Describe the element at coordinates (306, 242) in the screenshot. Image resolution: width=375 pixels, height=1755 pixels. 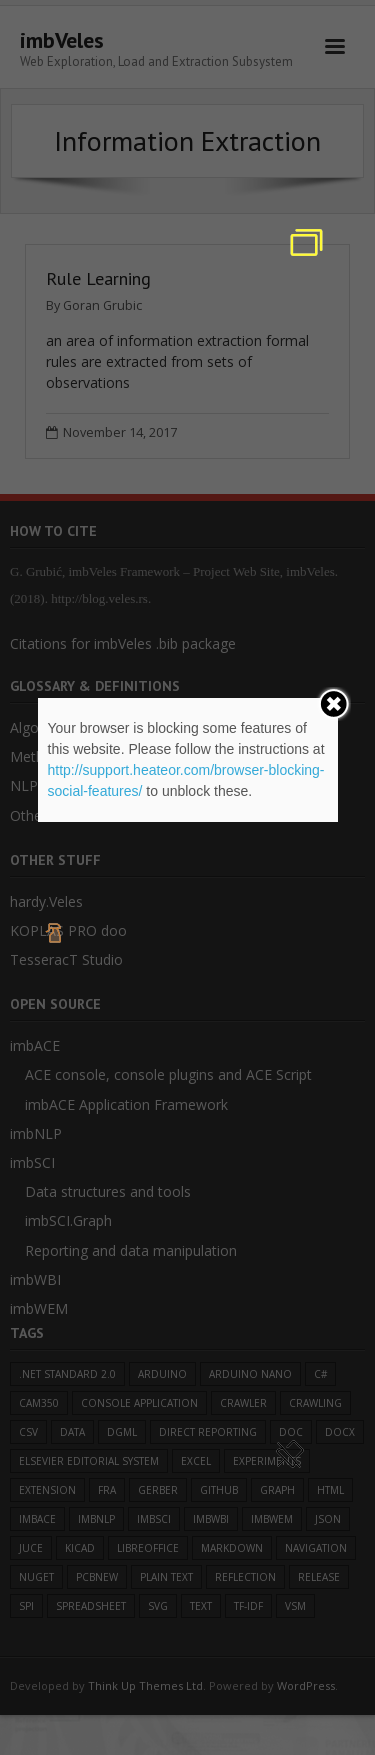
I see `view stacked cards or layers` at that location.